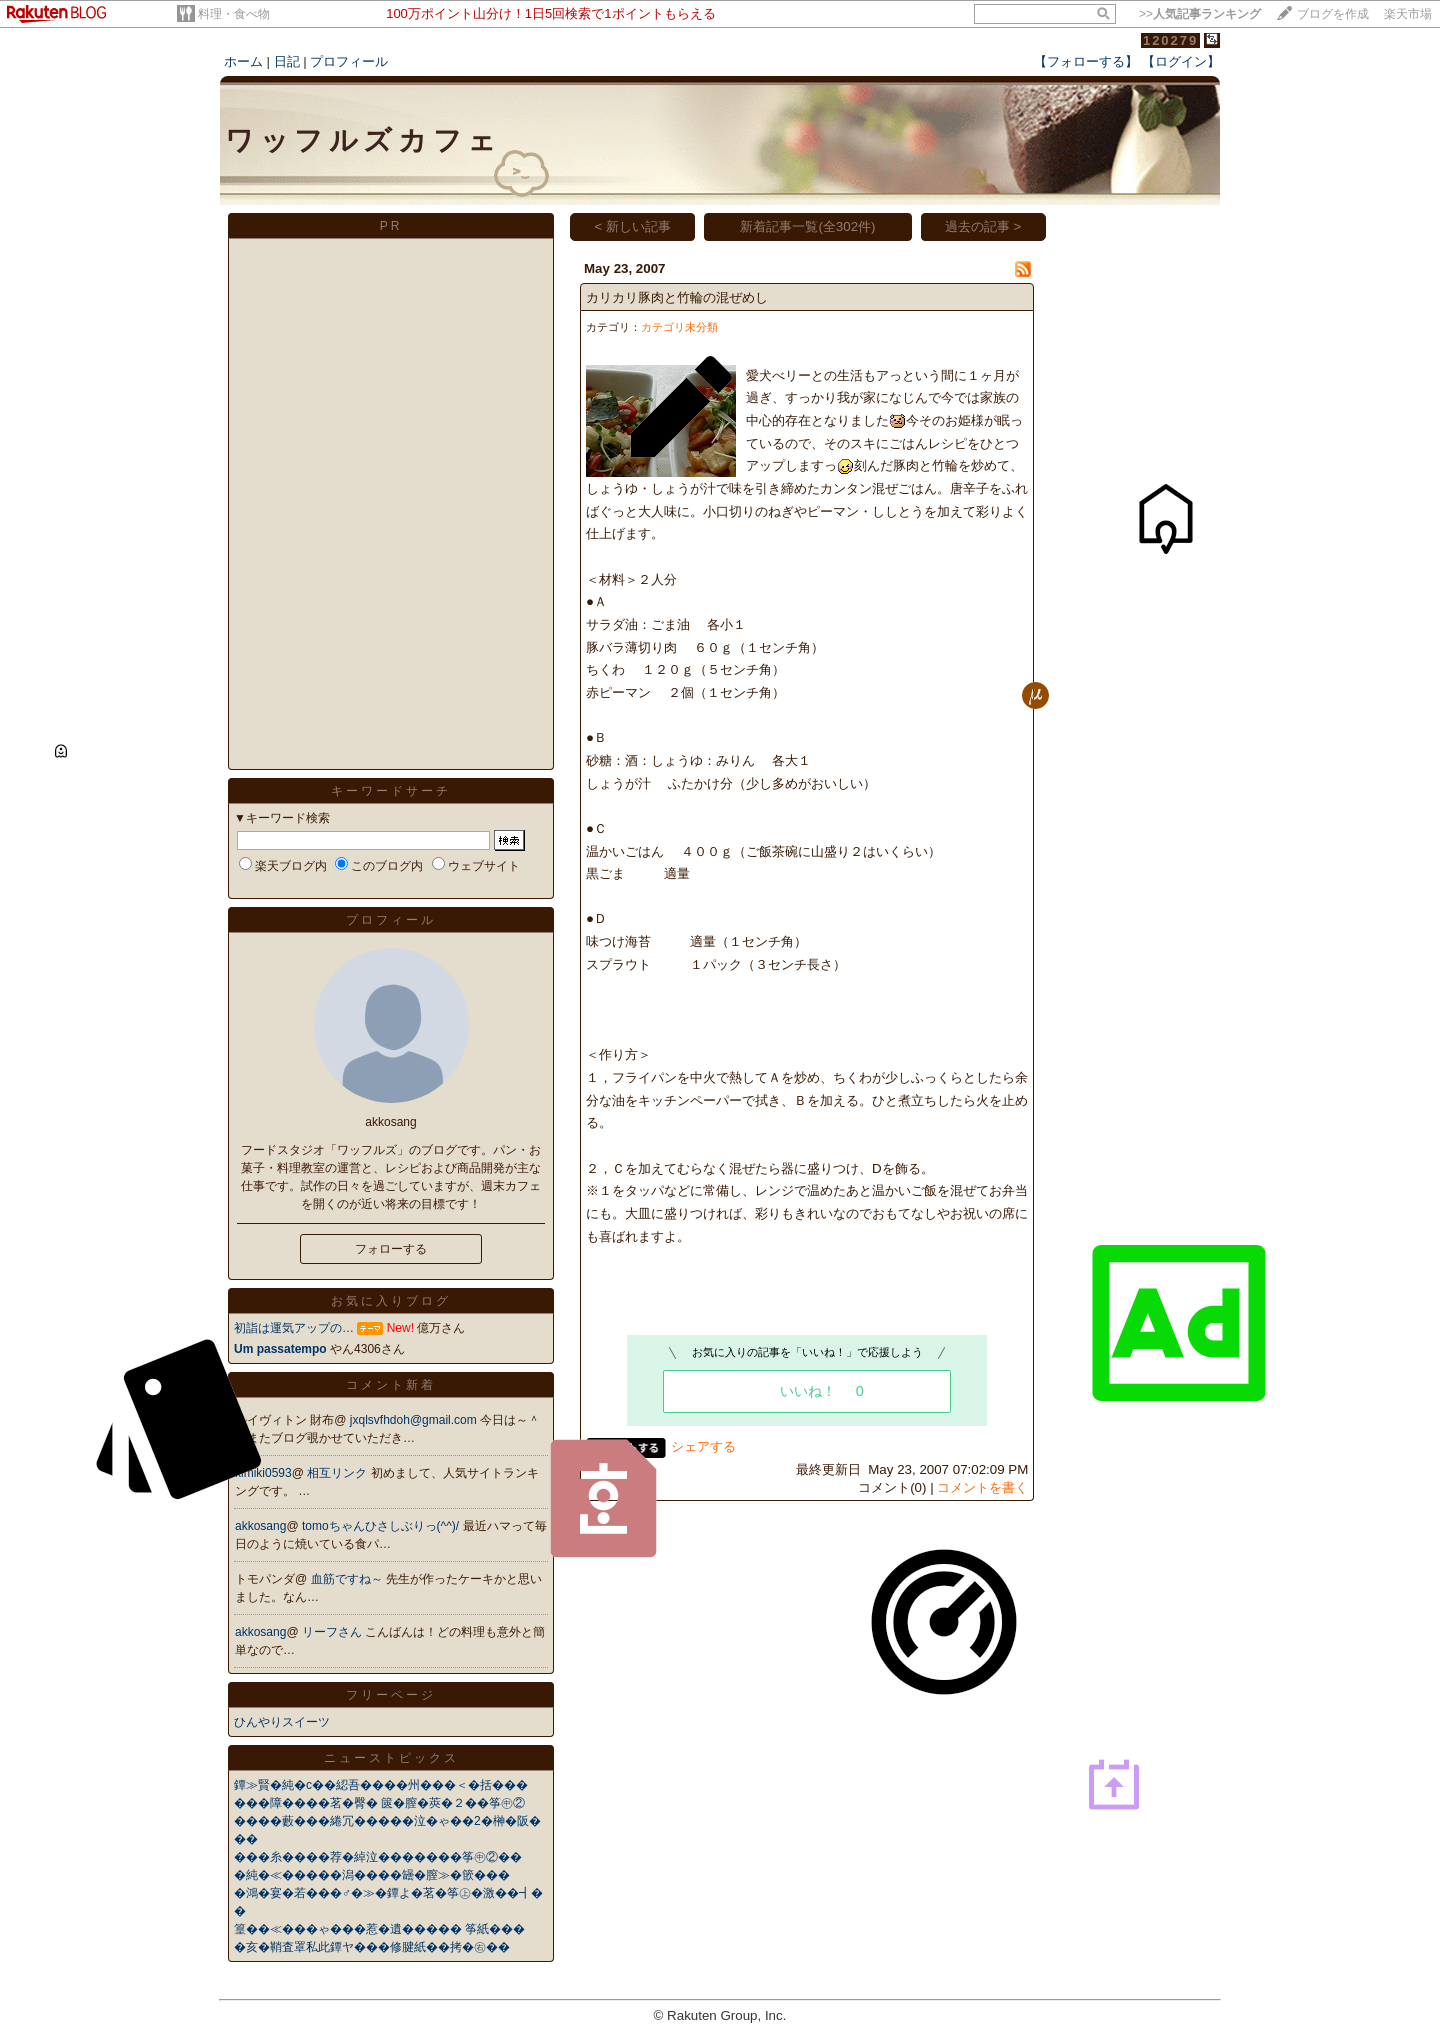 The width and height of the screenshot is (1440, 2038). What do you see at coordinates (1035, 695) in the screenshot?
I see `open microeditor application` at bounding box center [1035, 695].